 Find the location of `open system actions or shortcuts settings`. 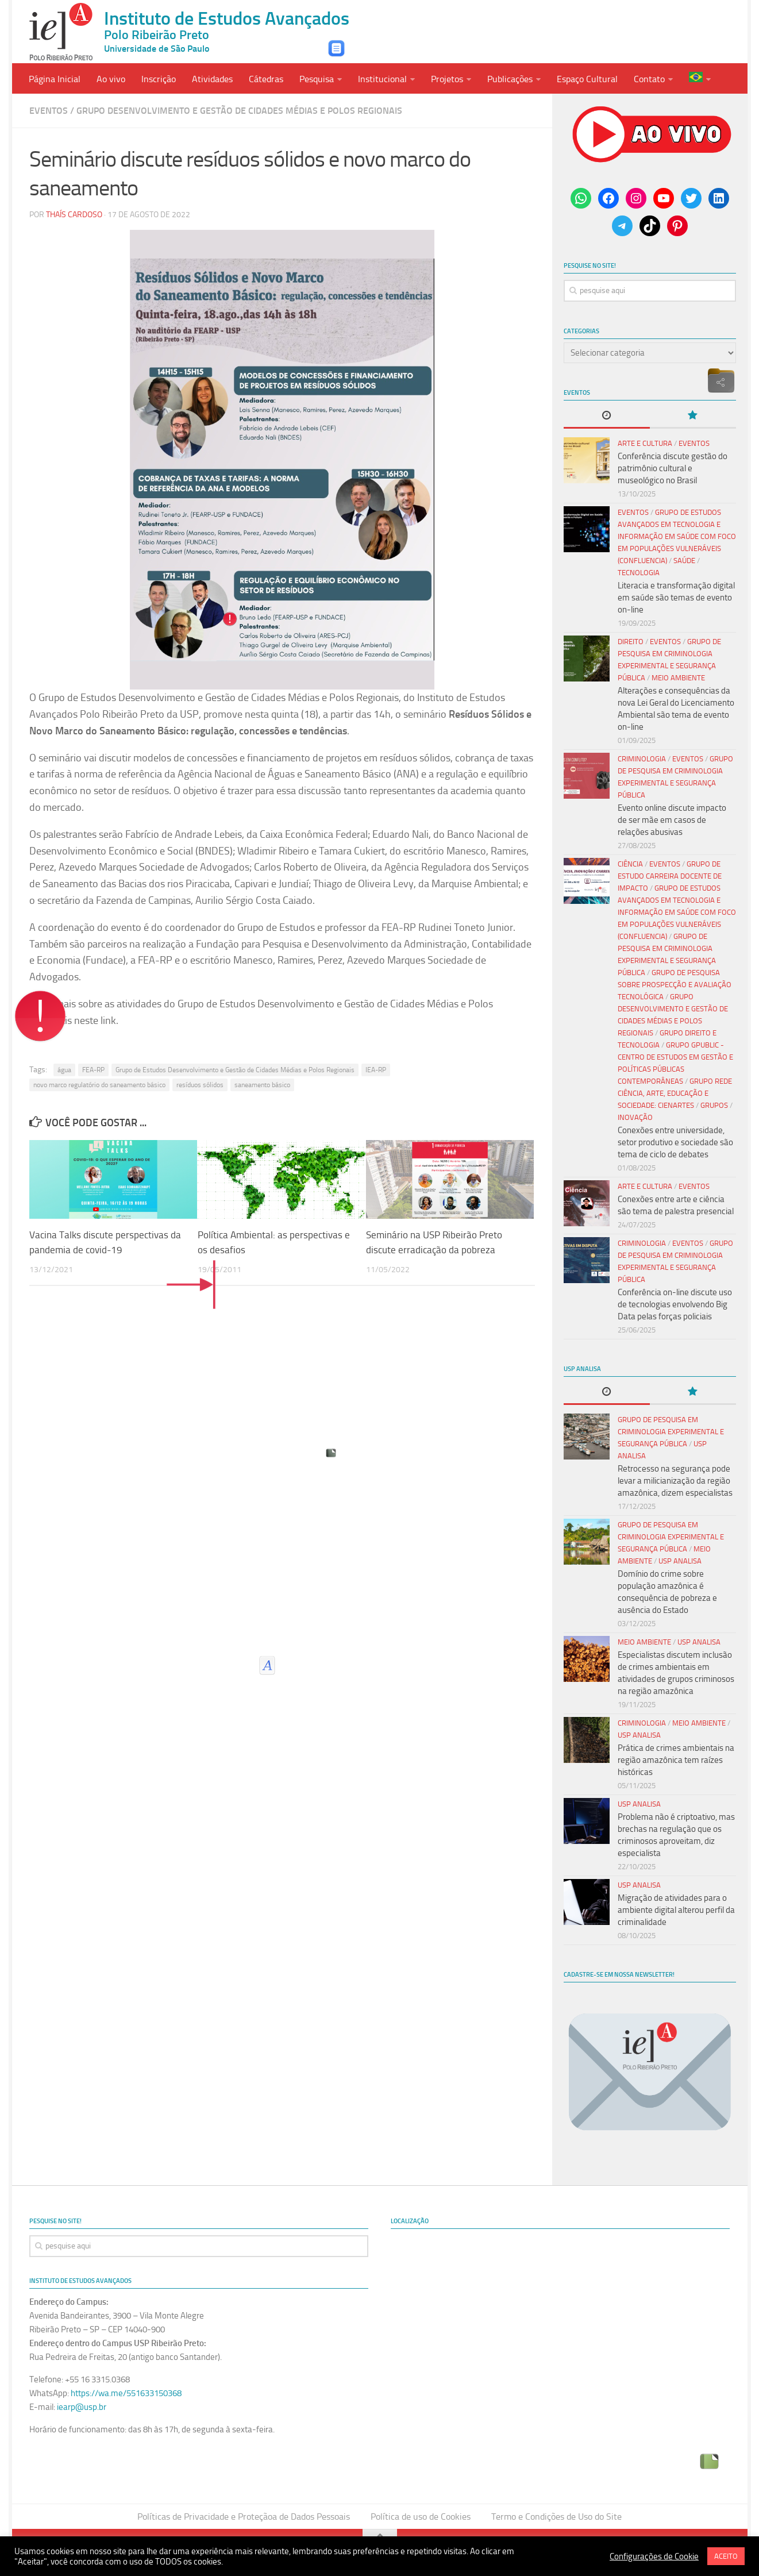

open system actions or shortcuts settings is located at coordinates (336, 48).